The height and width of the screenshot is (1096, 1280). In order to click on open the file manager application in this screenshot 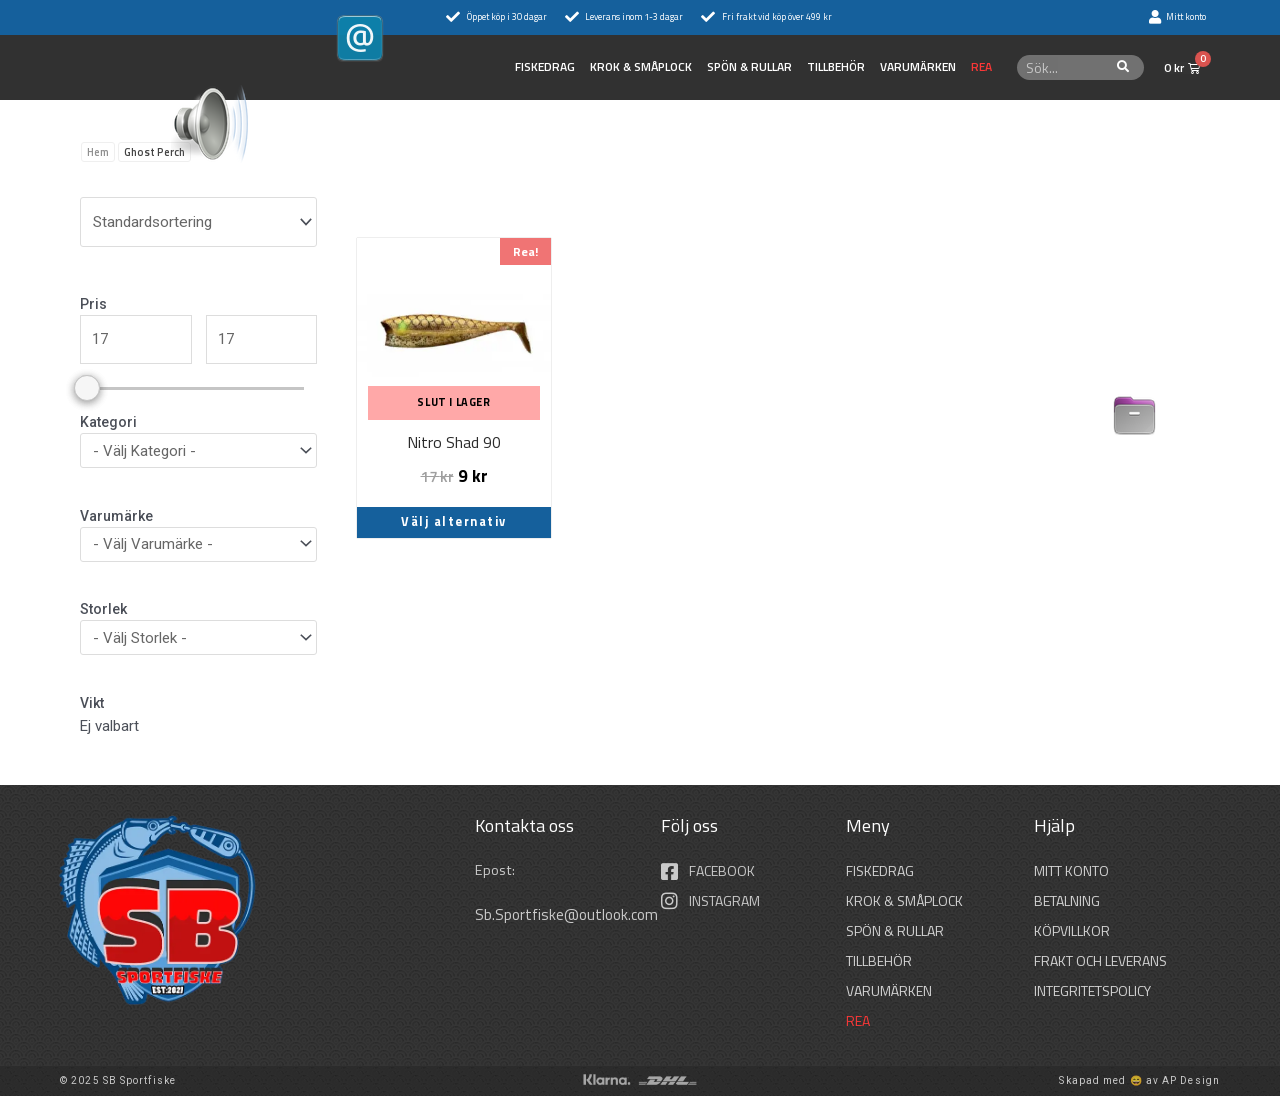, I will do `click(1134, 415)`.